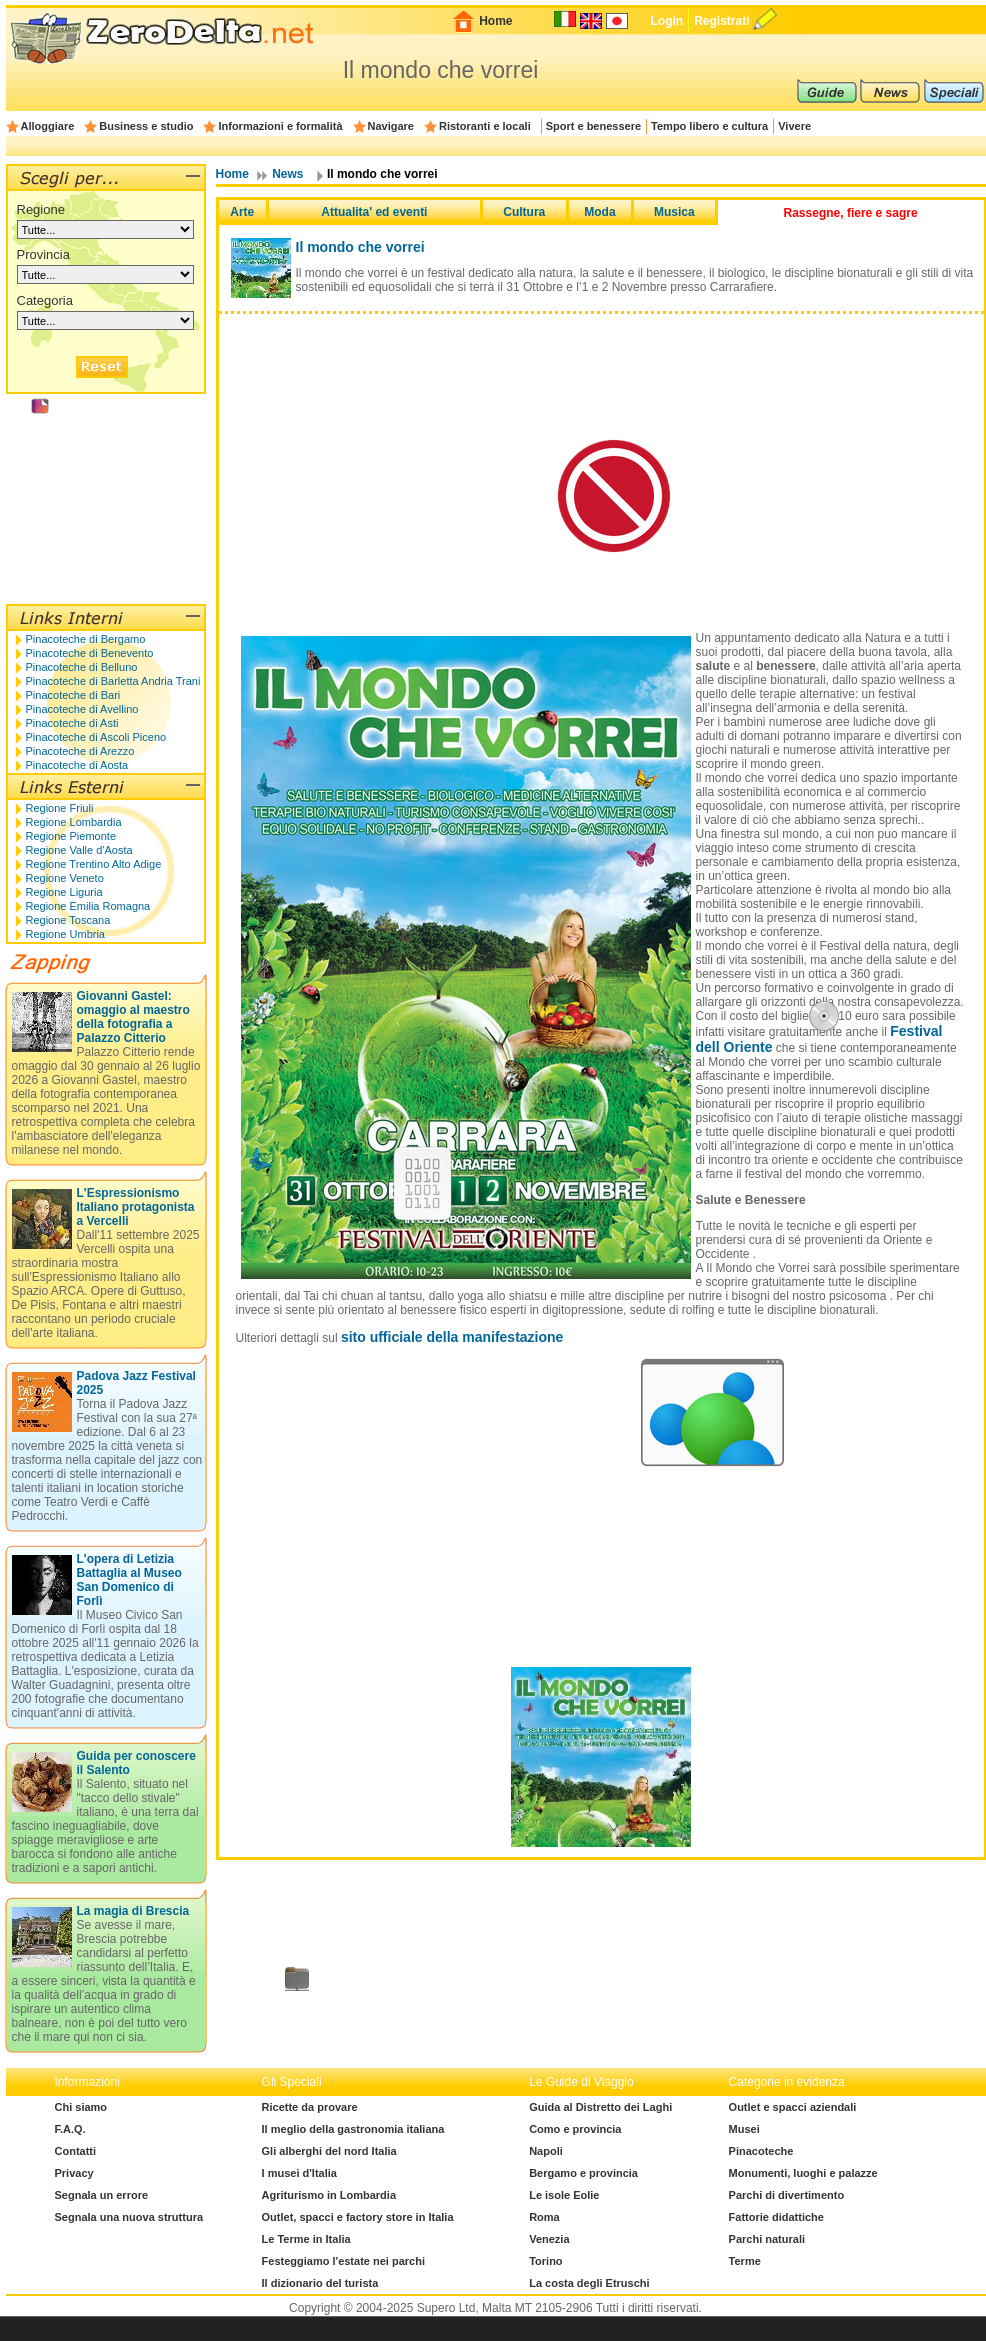 The height and width of the screenshot is (2341, 986). Describe the element at coordinates (614, 496) in the screenshot. I see `clear or delete text from an input field` at that location.